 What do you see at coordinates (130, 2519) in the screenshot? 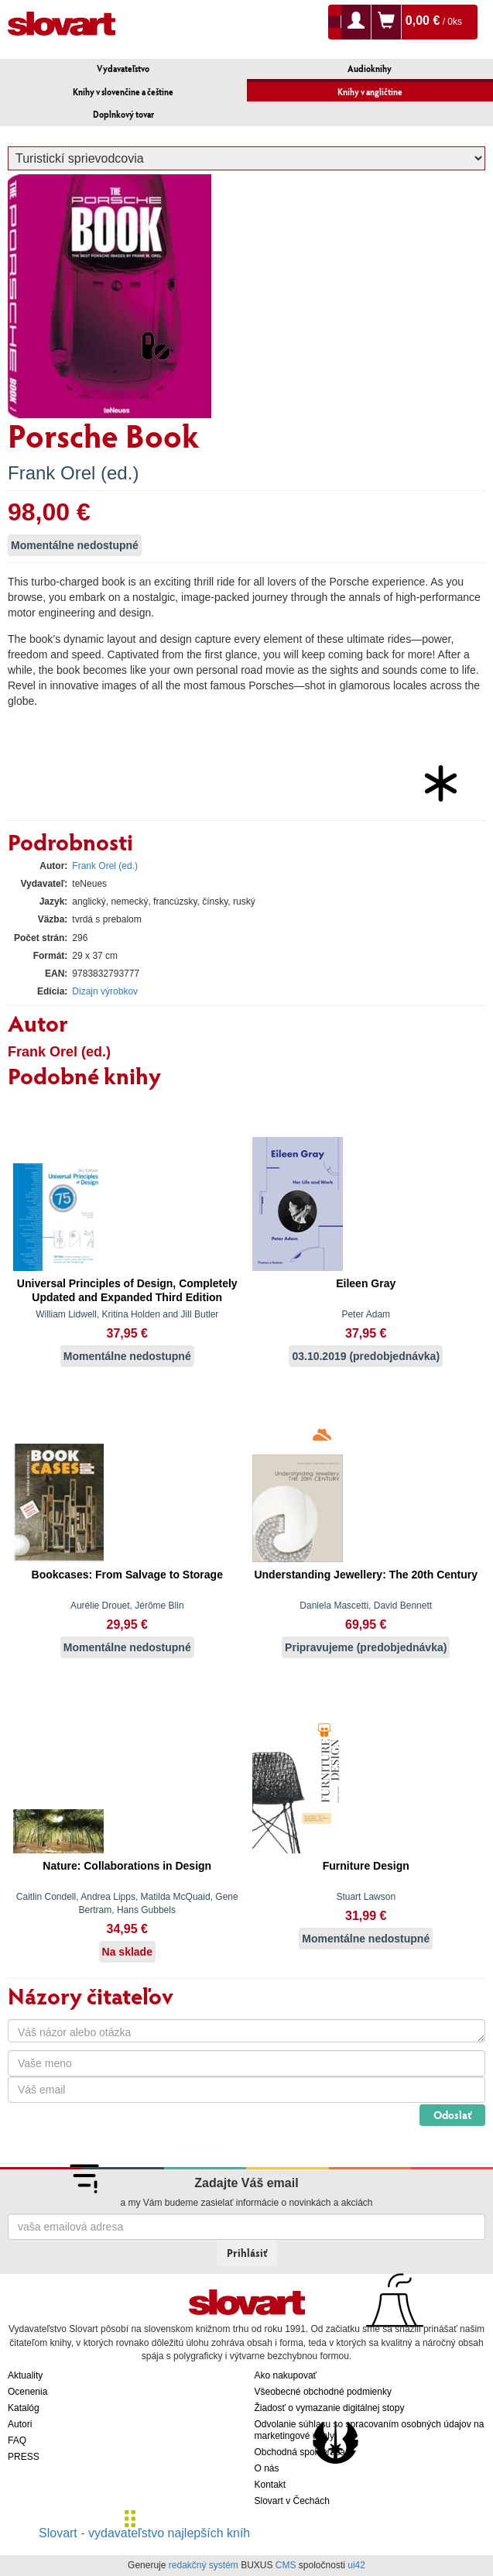
I see `toggle grid view layout` at bounding box center [130, 2519].